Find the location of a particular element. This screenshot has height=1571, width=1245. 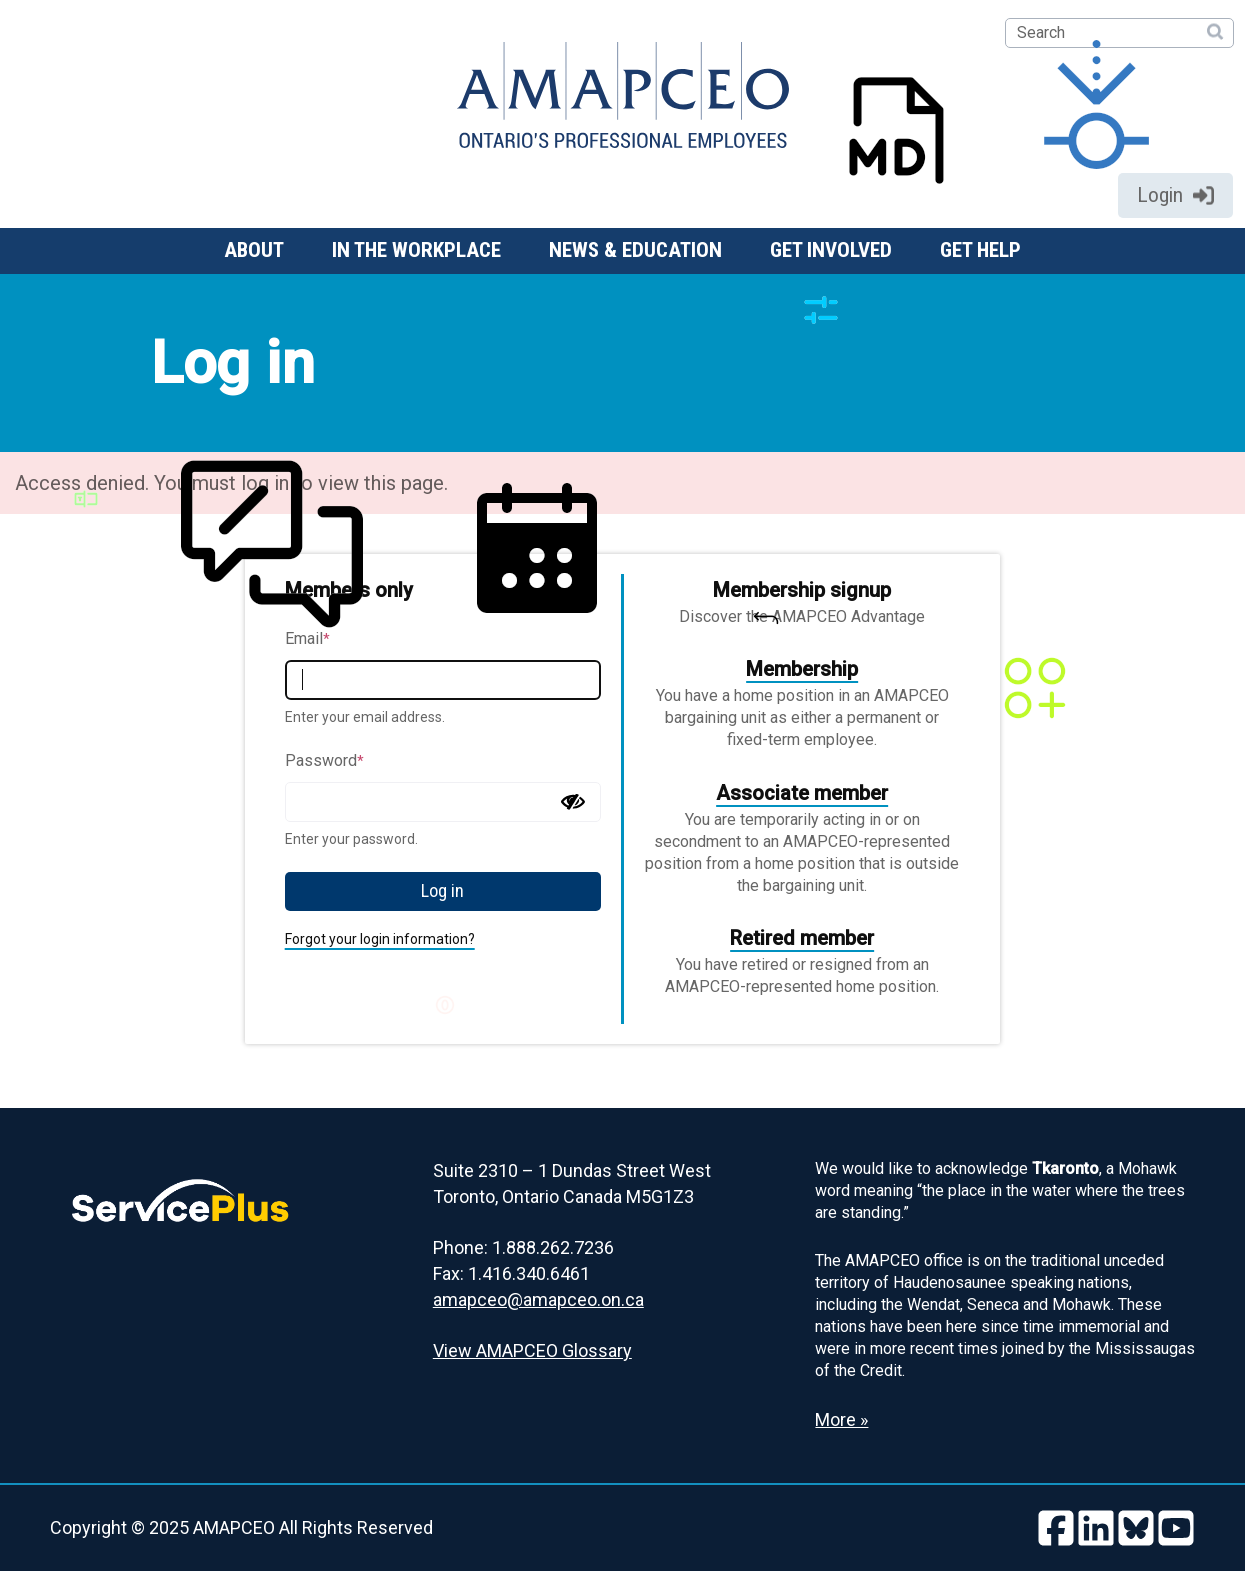

open a markdown file is located at coordinates (898, 130).